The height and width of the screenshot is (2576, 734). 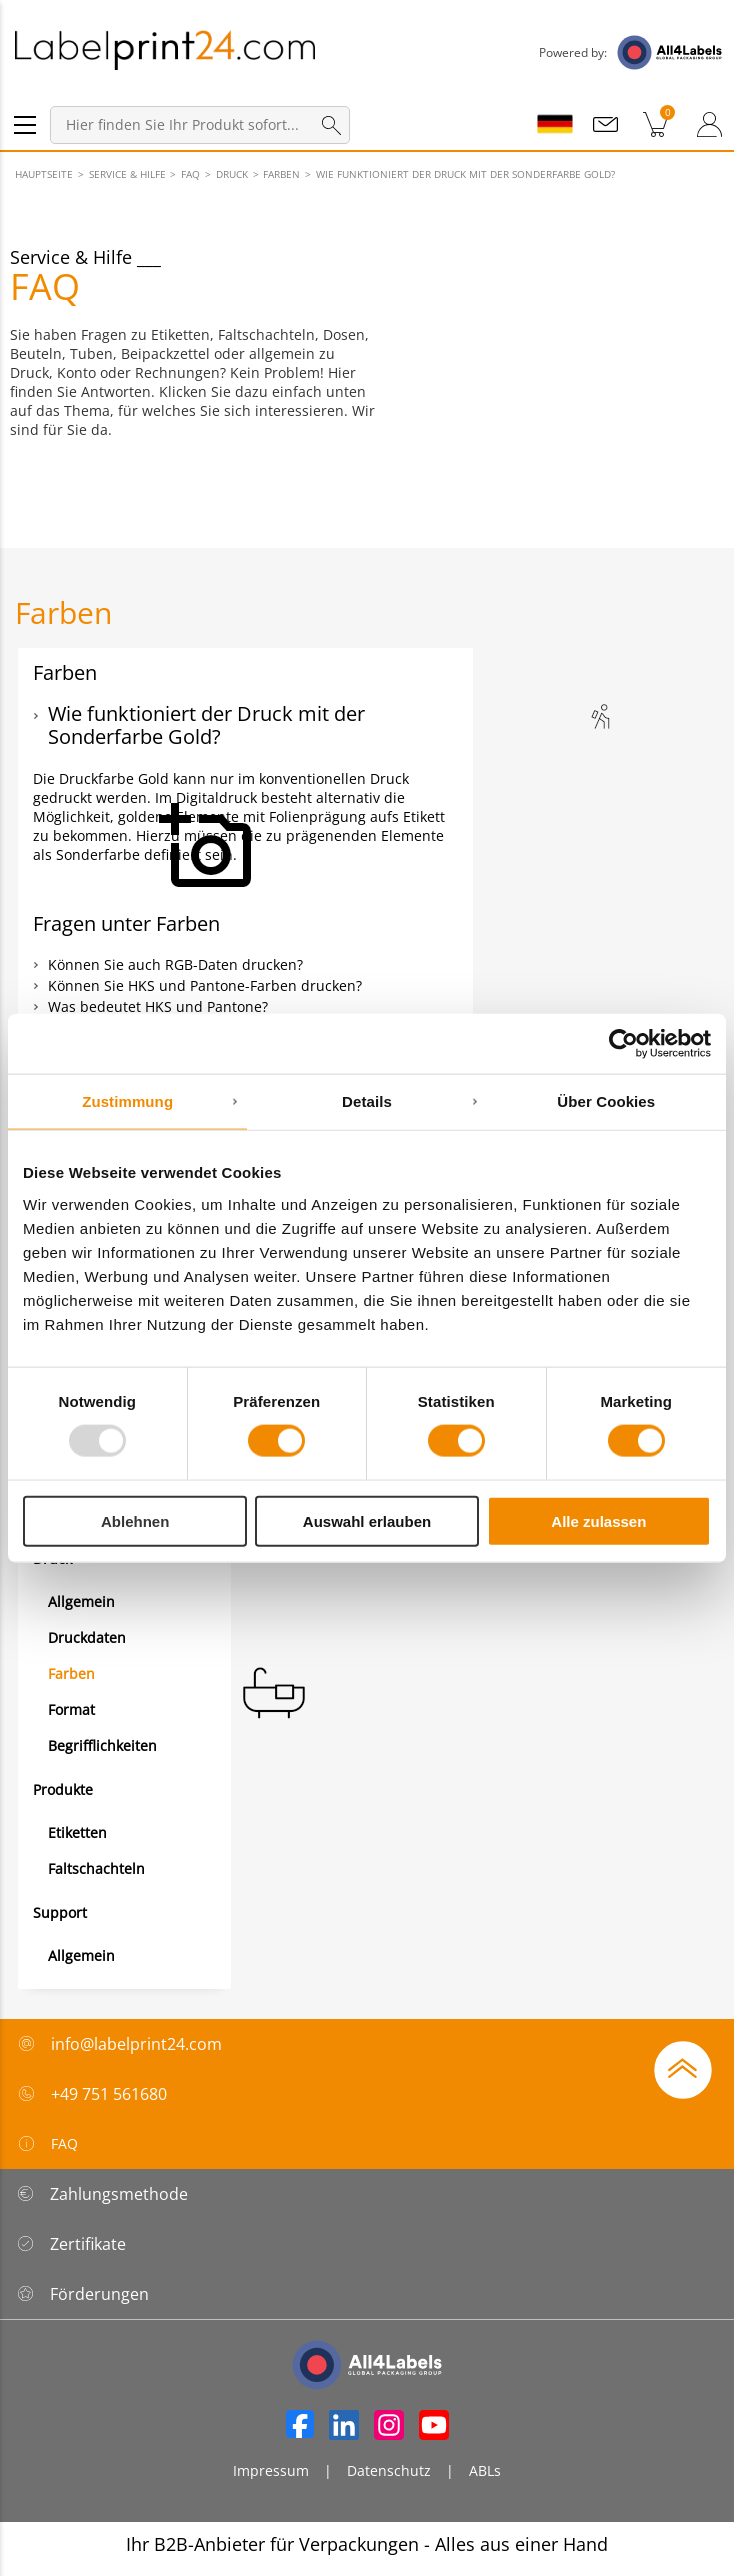 What do you see at coordinates (207, 847) in the screenshot?
I see `add a new photo` at bounding box center [207, 847].